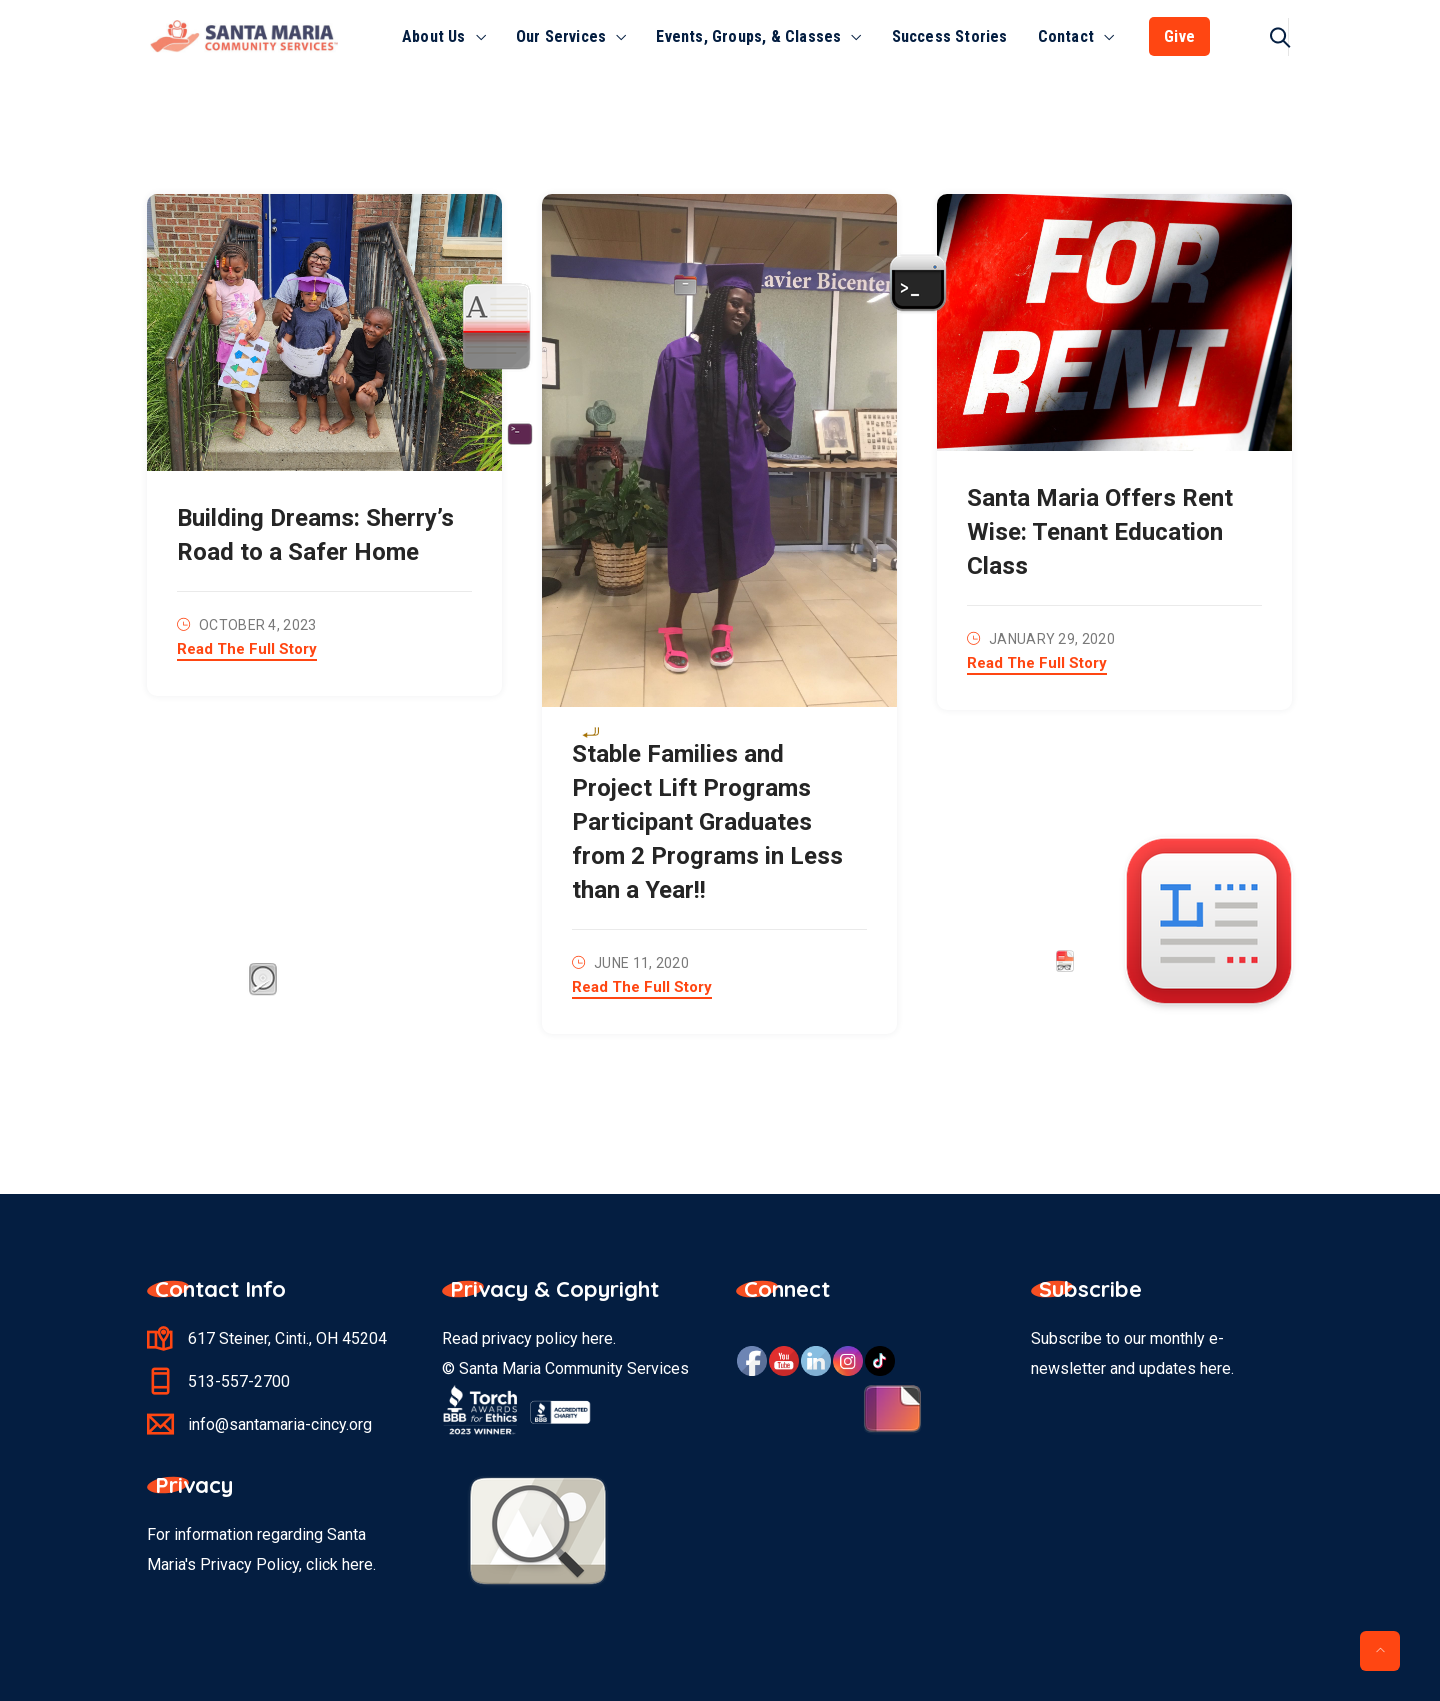  What do you see at coordinates (1065, 961) in the screenshot?
I see `open the papers document viewer app` at bounding box center [1065, 961].